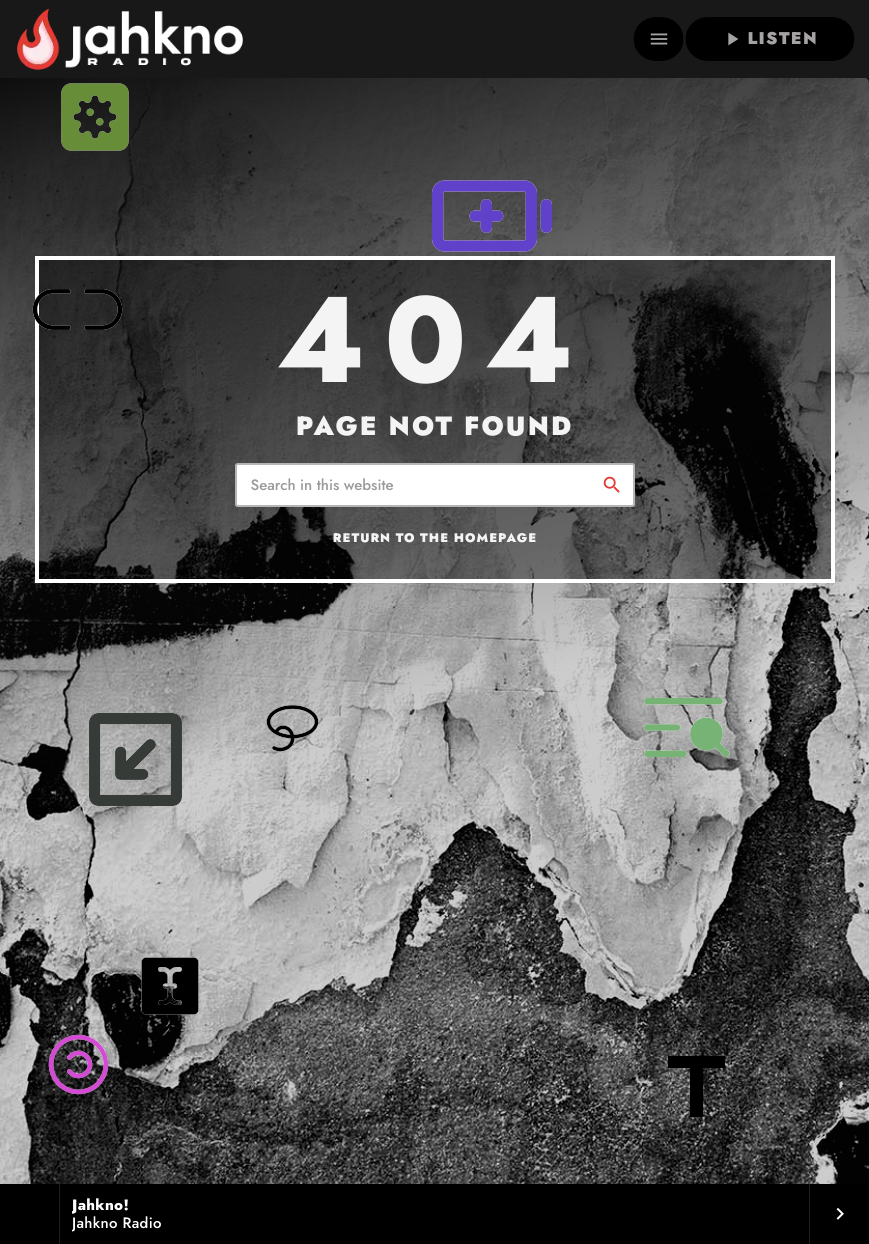 Image resolution: width=869 pixels, height=1244 pixels. What do you see at coordinates (292, 725) in the screenshot?
I see `select objects using freehand drawing` at bounding box center [292, 725].